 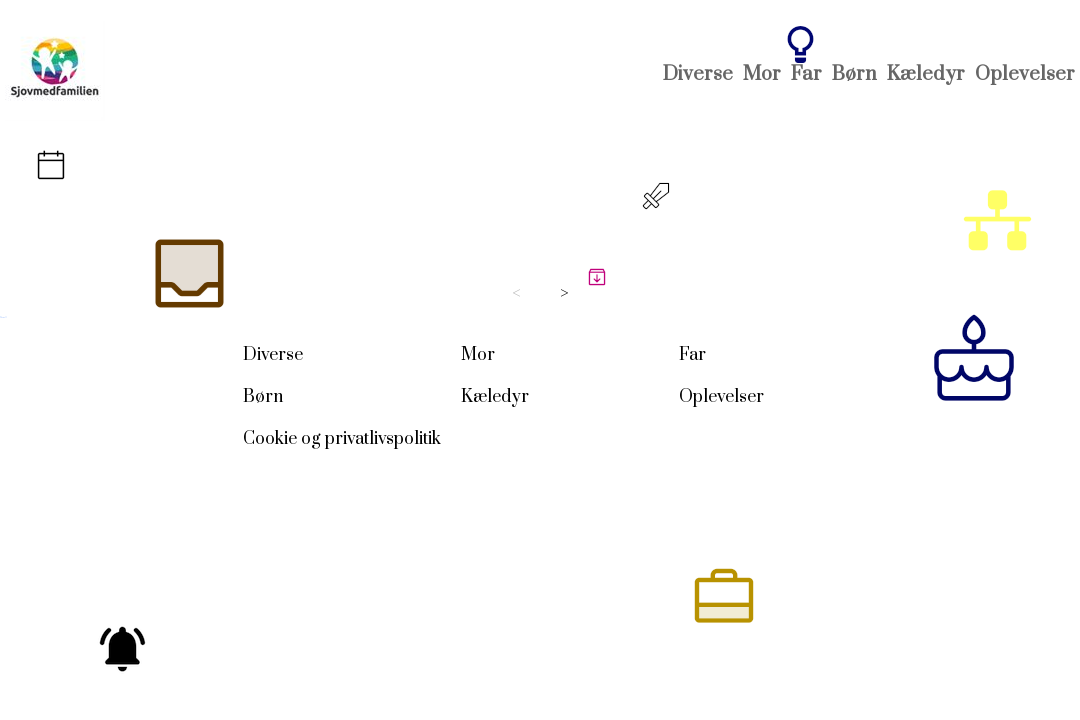 What do you see at coordinates (724, 598) in the screenshot?
I see `access travel or trip planning features` at bounding box center [724, 598].